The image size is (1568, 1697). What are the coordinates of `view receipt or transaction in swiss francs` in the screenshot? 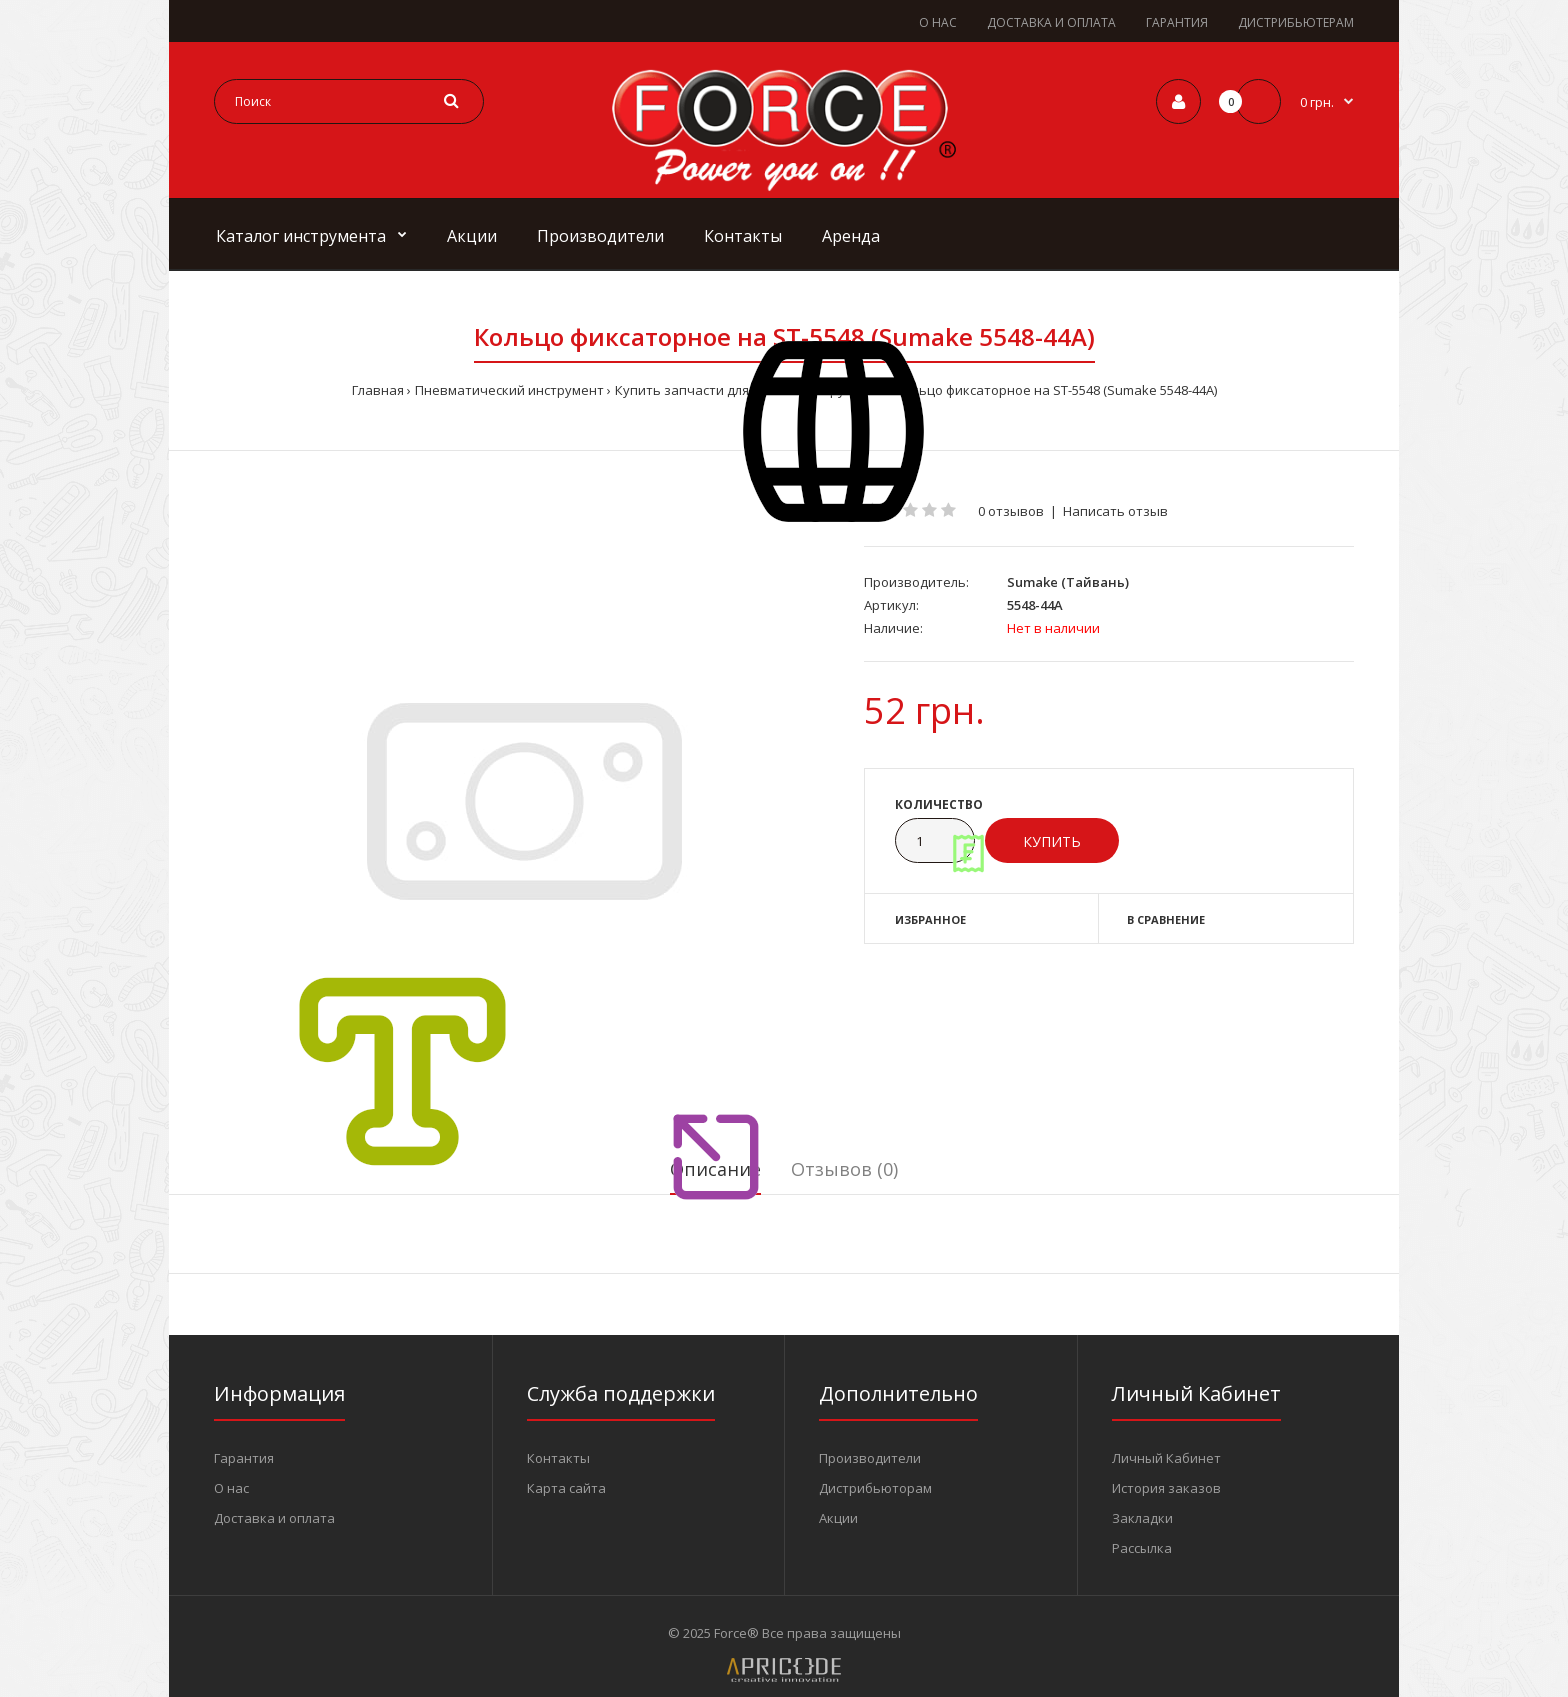 It's located at (968, 853).